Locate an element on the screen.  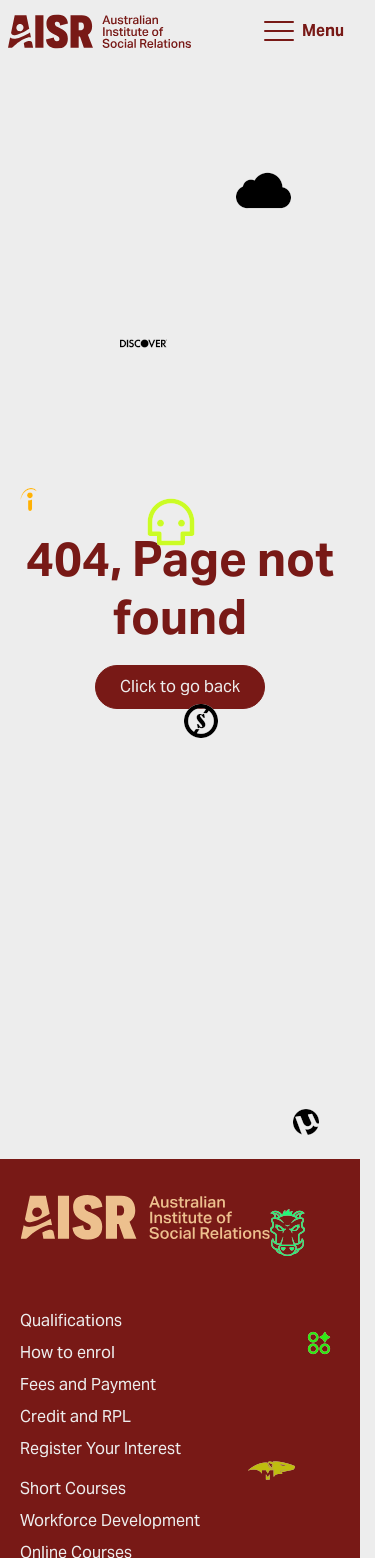
access AI-powered apps is located at coordinates (319, 1343).